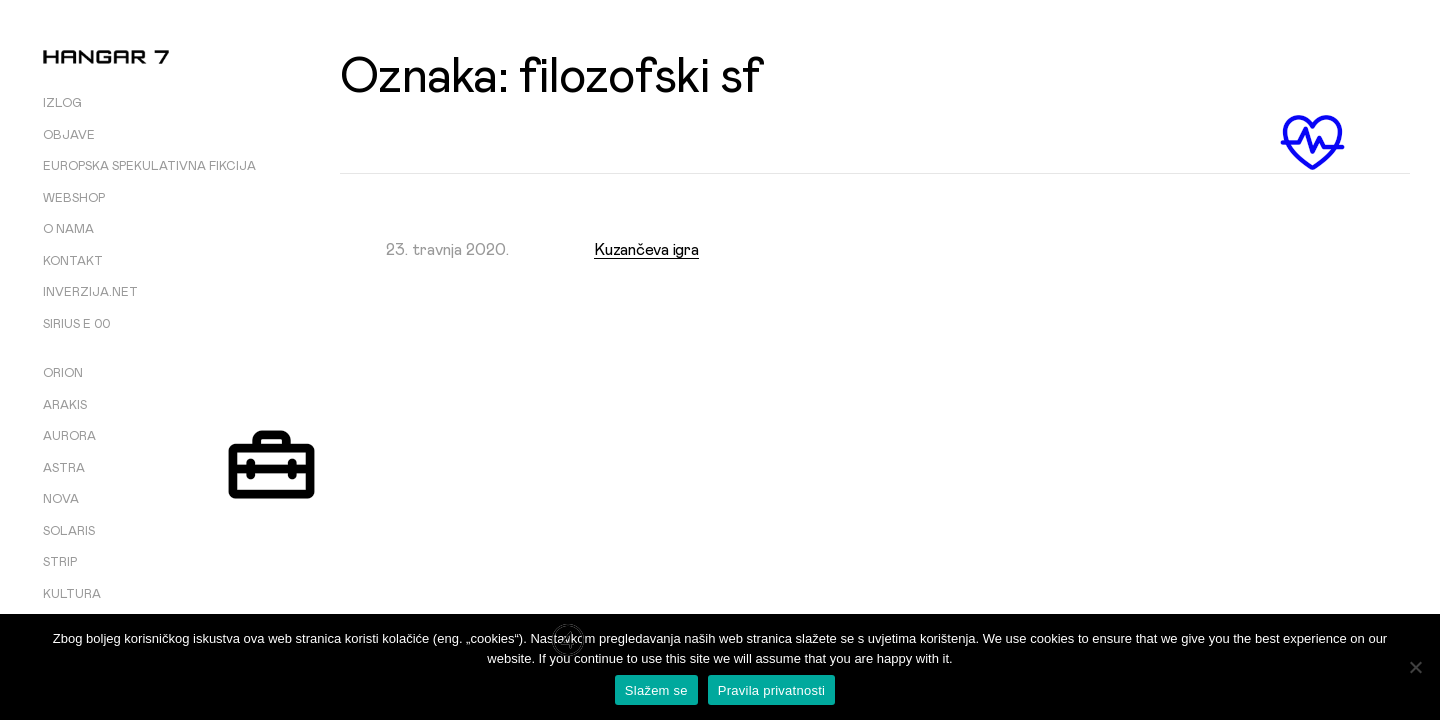 This screenshot has height=720, width=1440. Describe the element at coordinates (568, 640) in the screenshot. I see `indicates step four in a multi-step process` at that location.